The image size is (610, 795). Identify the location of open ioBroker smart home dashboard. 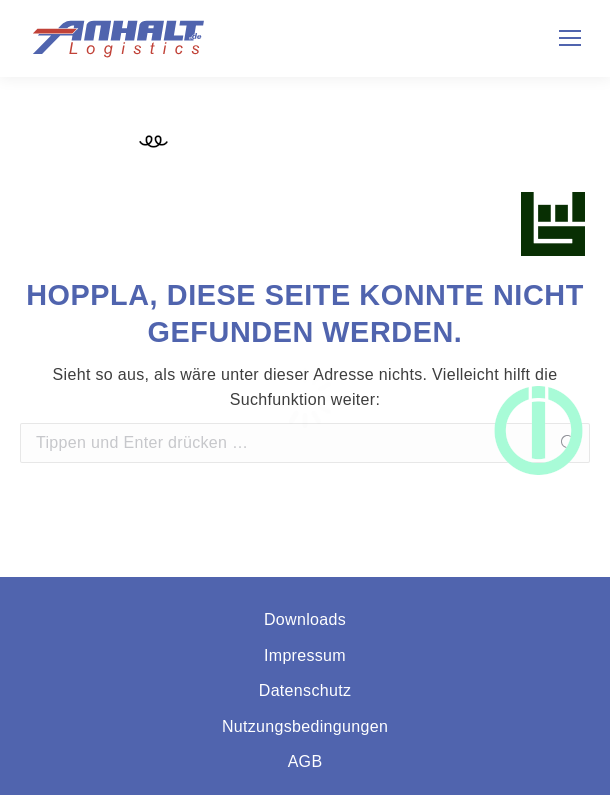
(538, 430).